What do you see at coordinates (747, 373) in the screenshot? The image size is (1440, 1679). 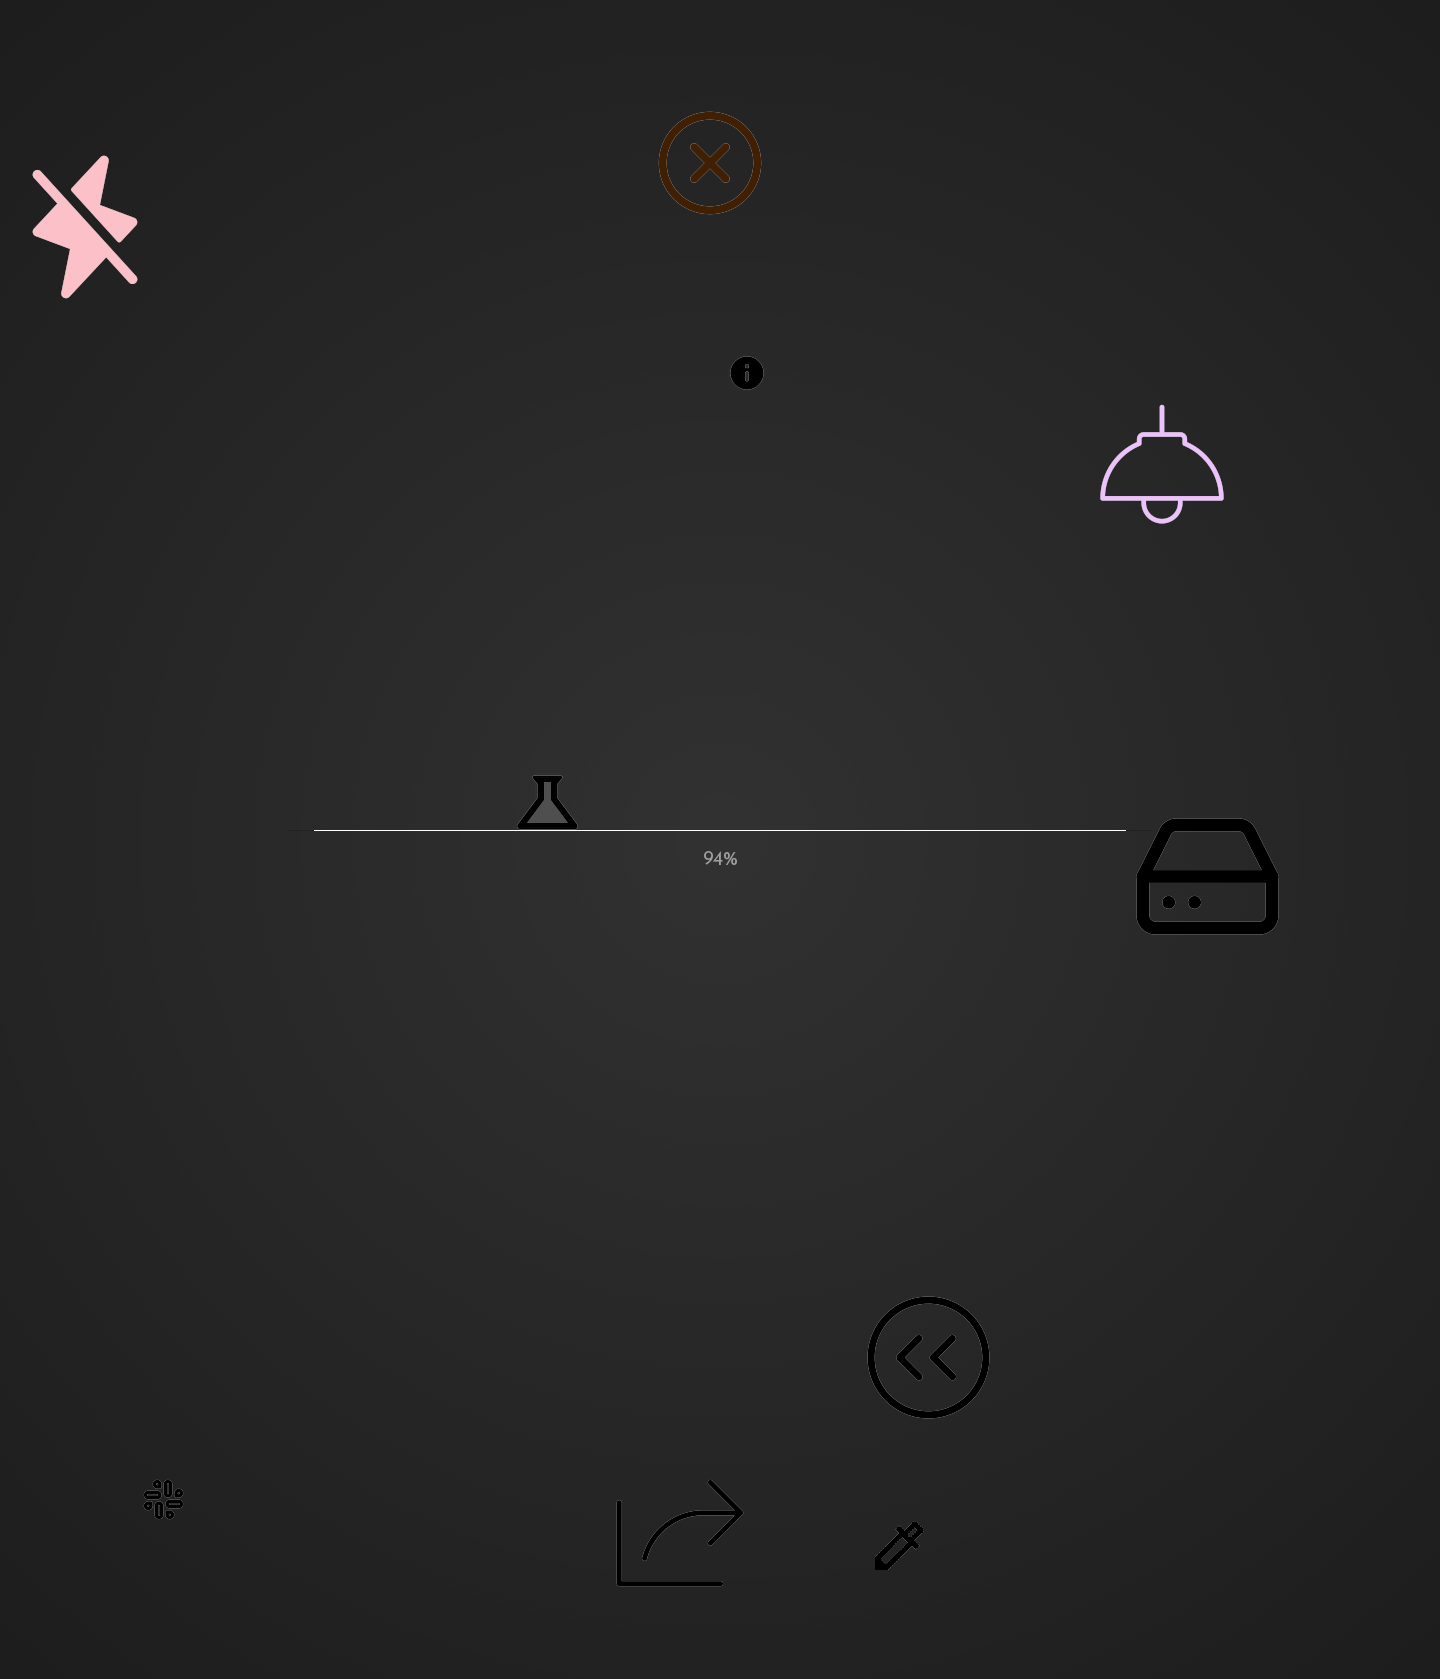 I see `view more information` at bounding box center [747, 373].